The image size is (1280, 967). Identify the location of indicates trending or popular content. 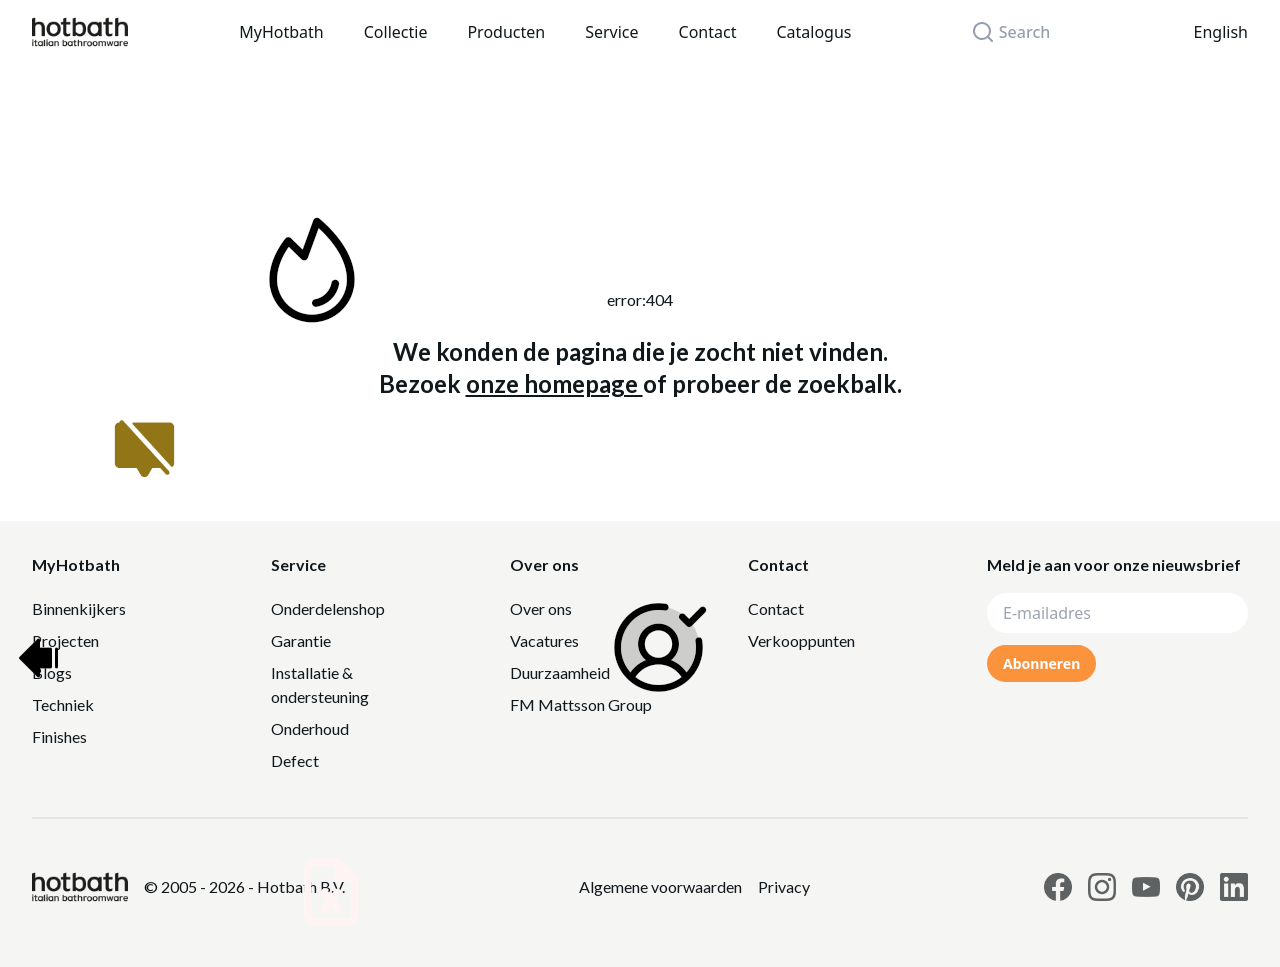
(312, 272).